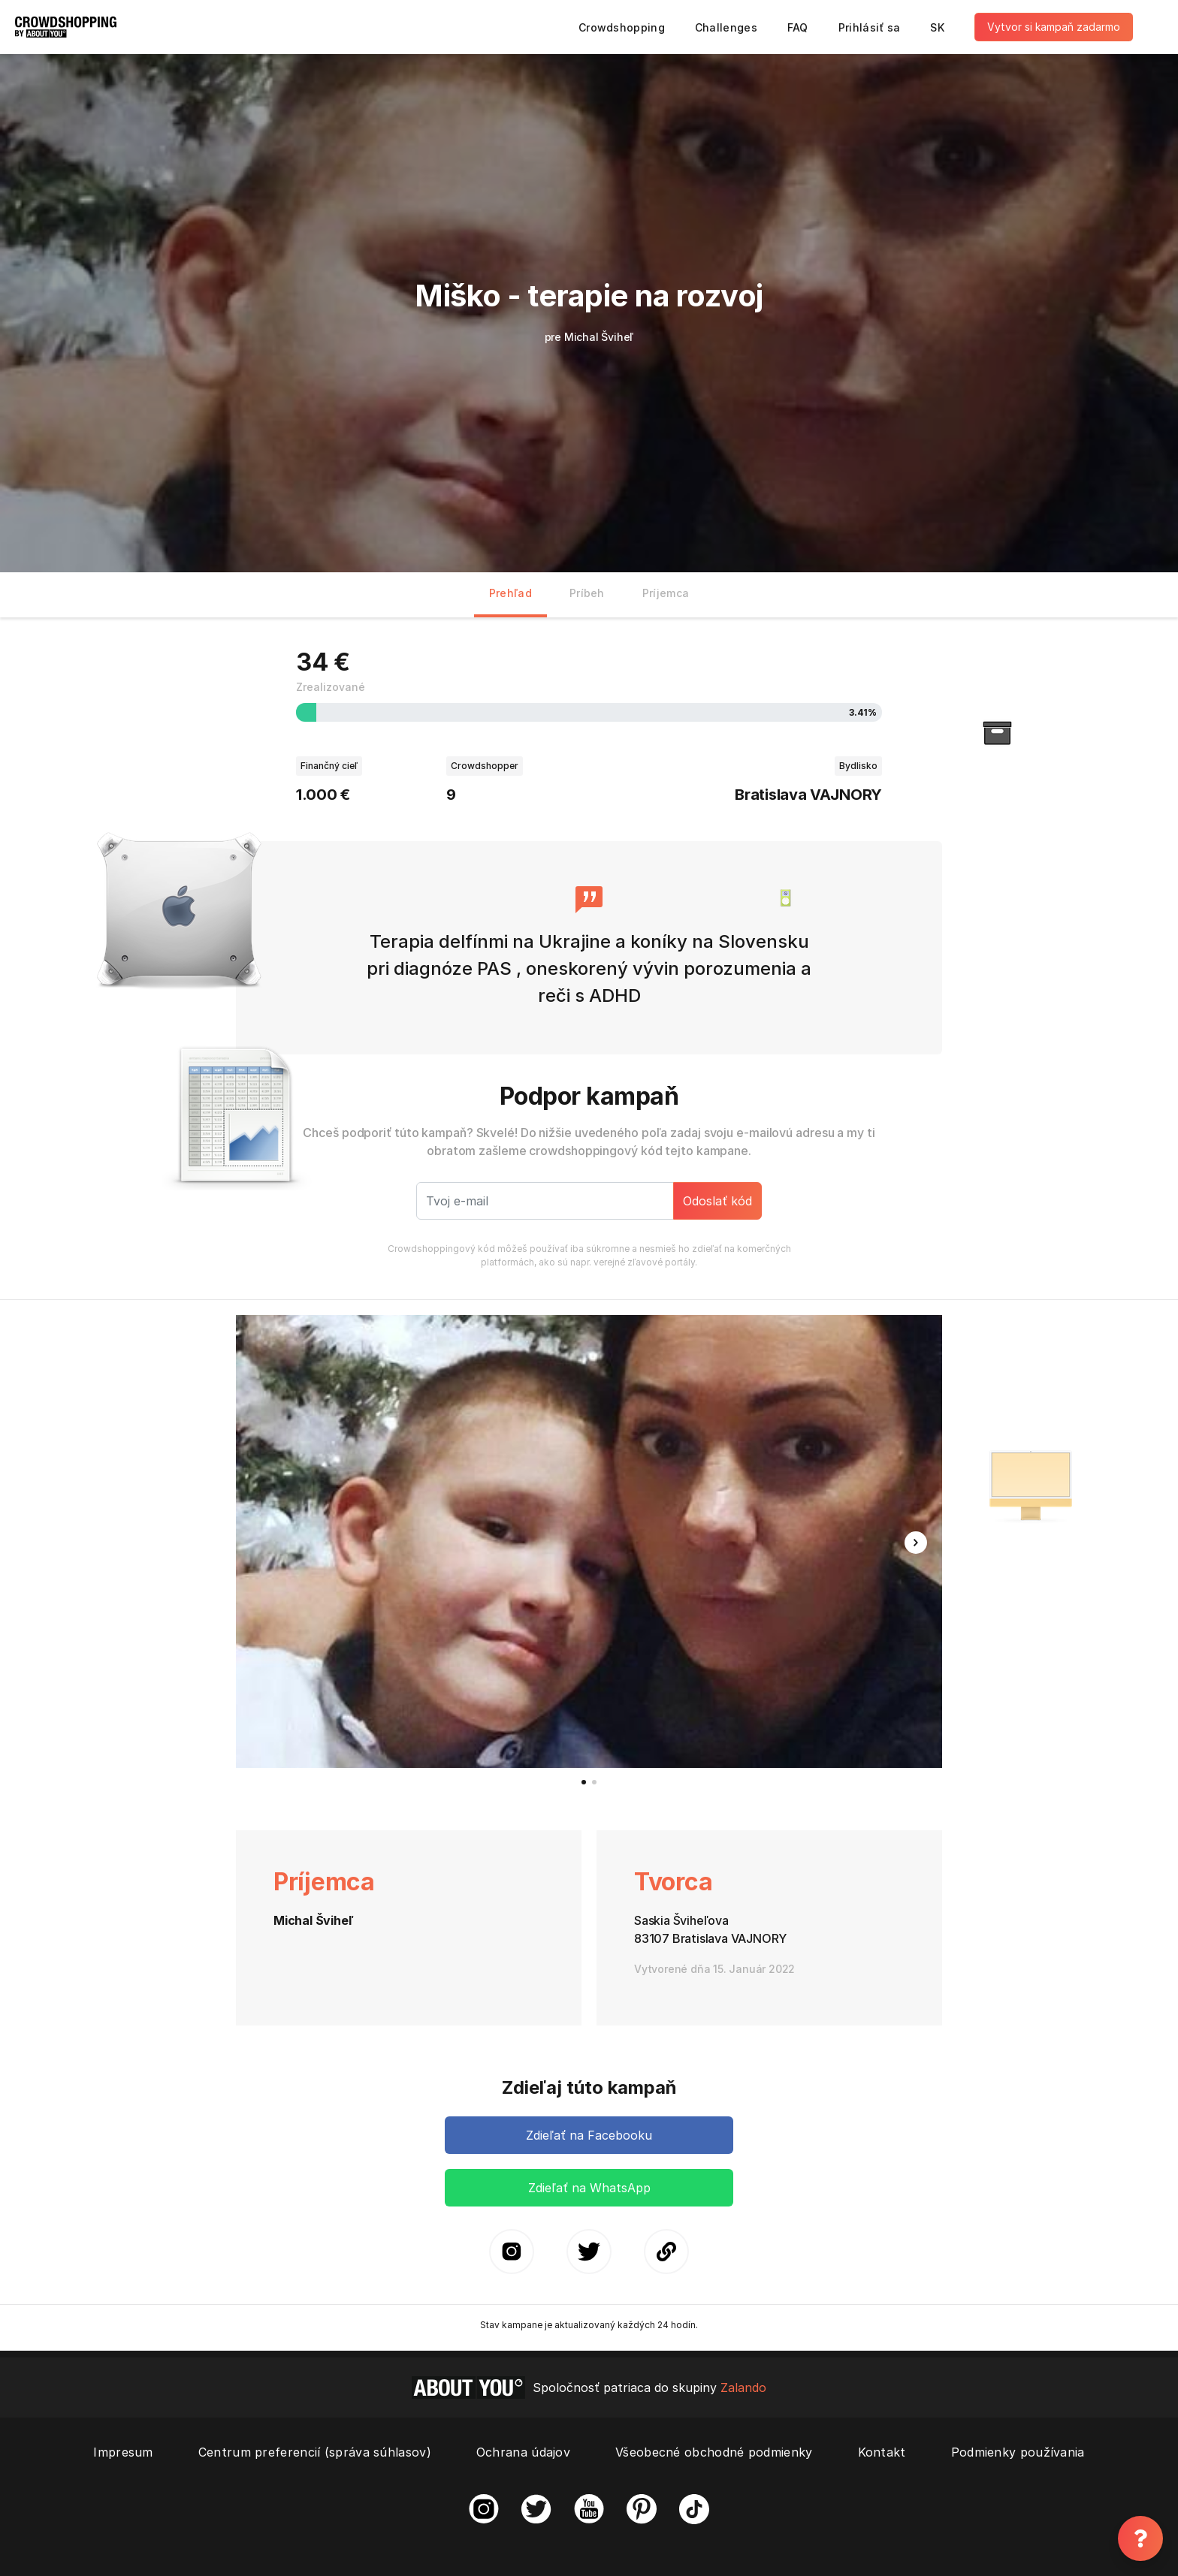 The image size is (1178, 2576). What do you see at coordinates (785, 897) in the screenshot?
I see `iPod mini device connected in green color` at bounding box center [785, 897].